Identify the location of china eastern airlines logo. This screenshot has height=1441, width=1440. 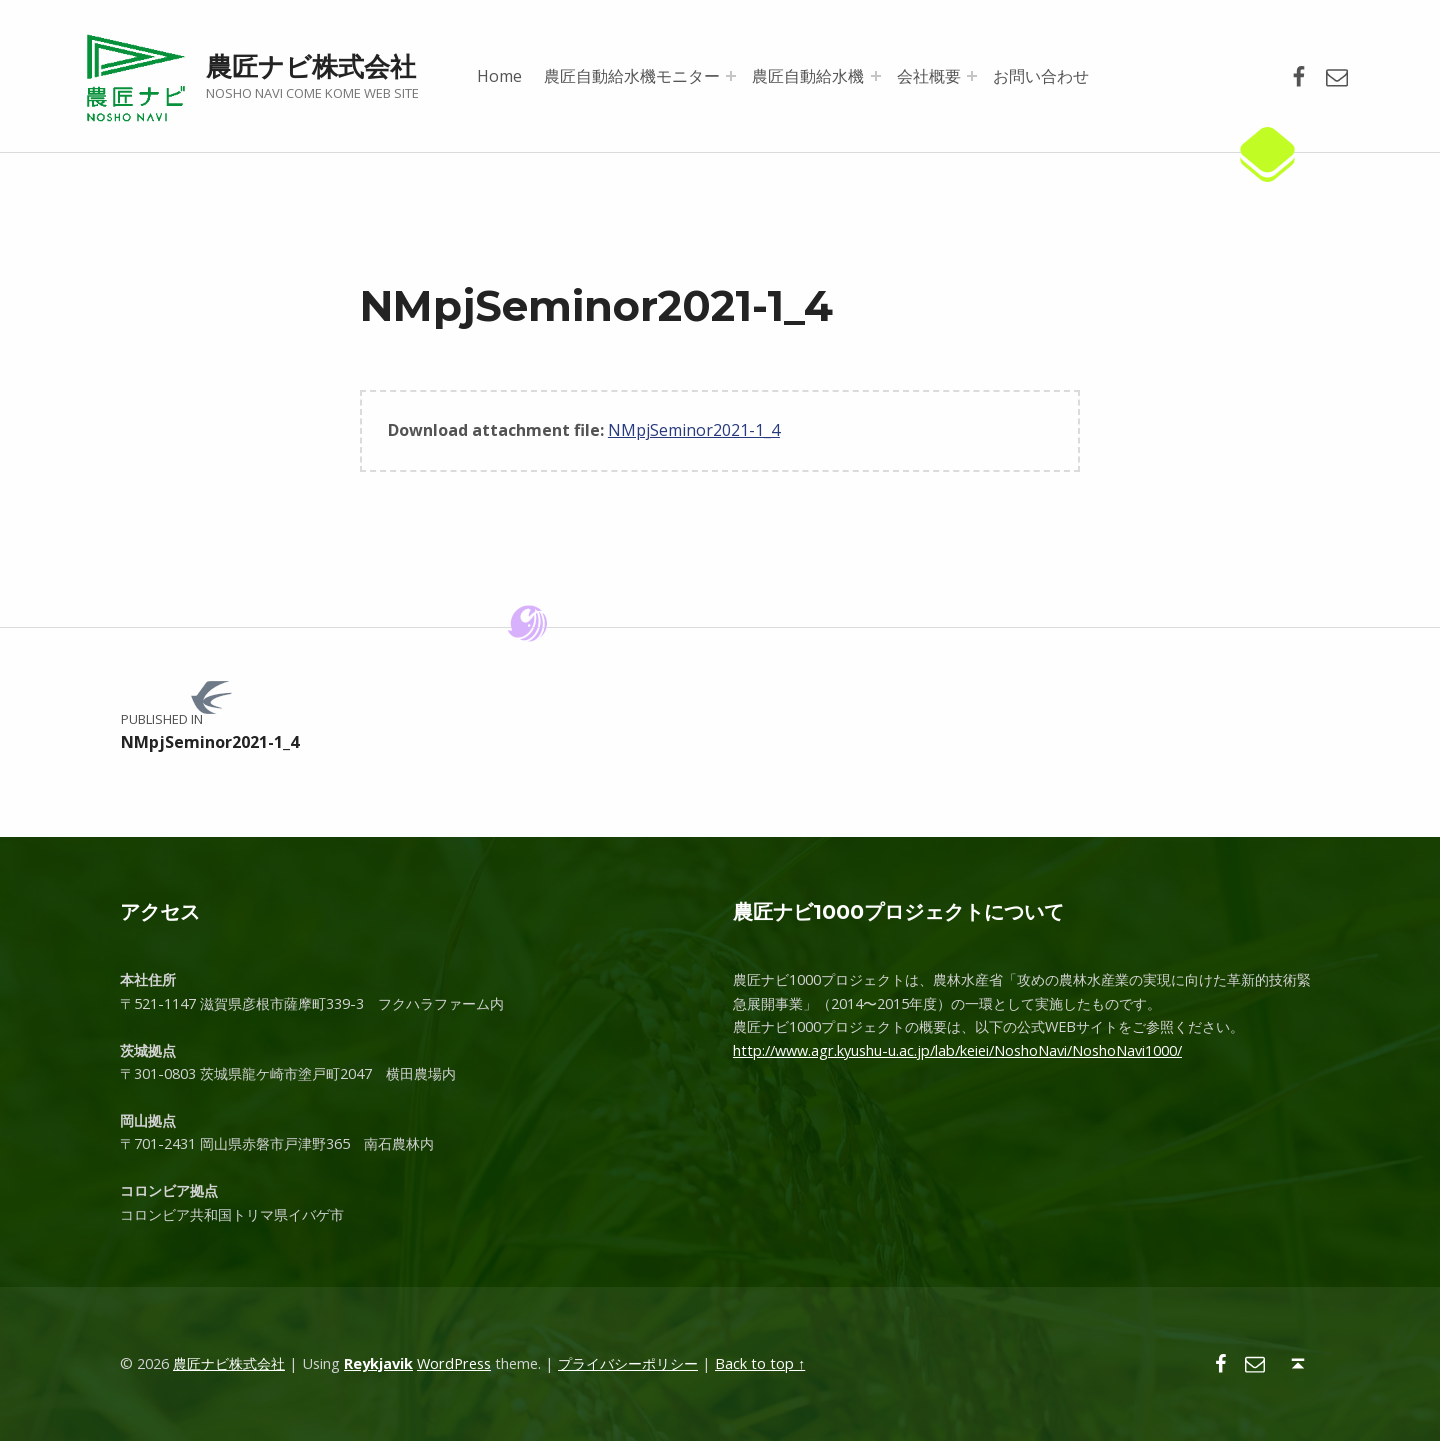
(211, 697).